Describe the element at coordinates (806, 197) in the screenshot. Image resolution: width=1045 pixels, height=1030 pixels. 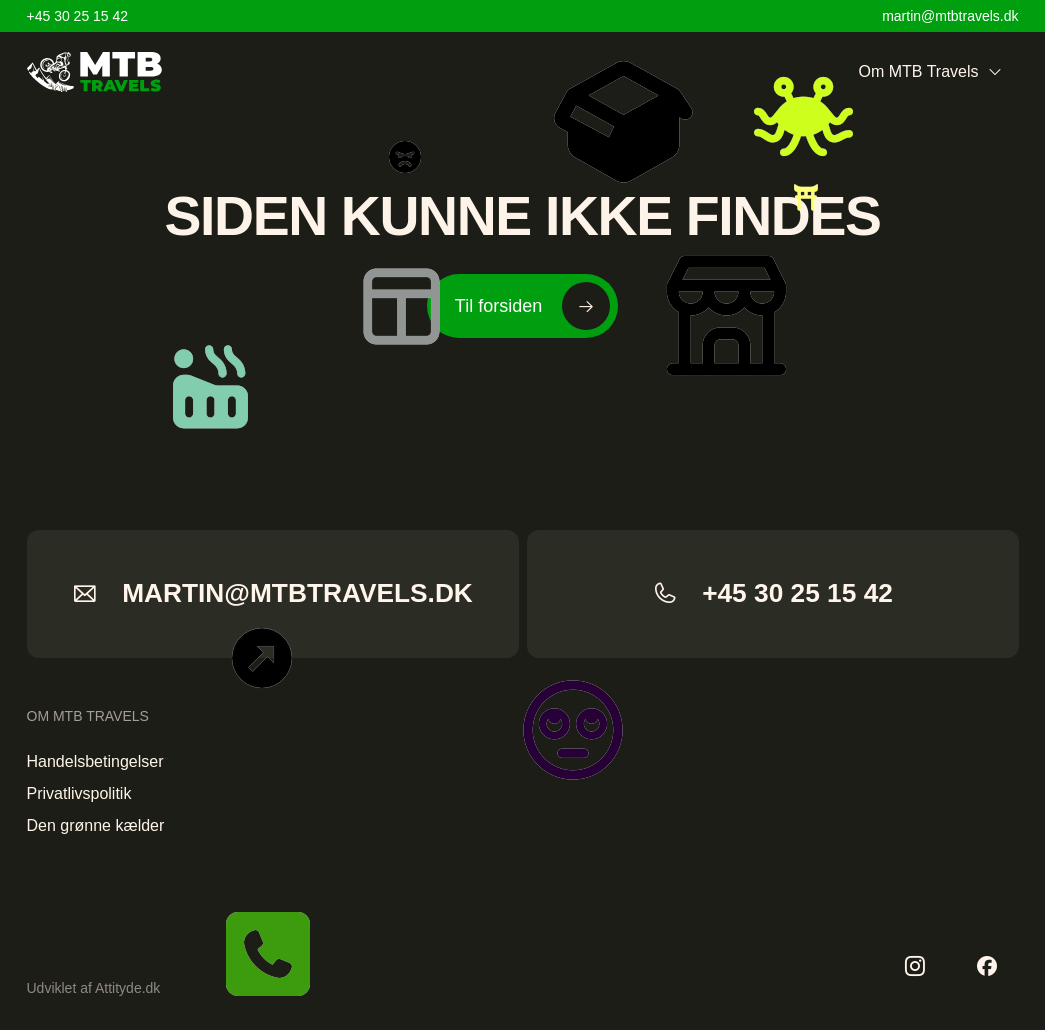
I see `indicates Japanese culture or travel content` at that location.